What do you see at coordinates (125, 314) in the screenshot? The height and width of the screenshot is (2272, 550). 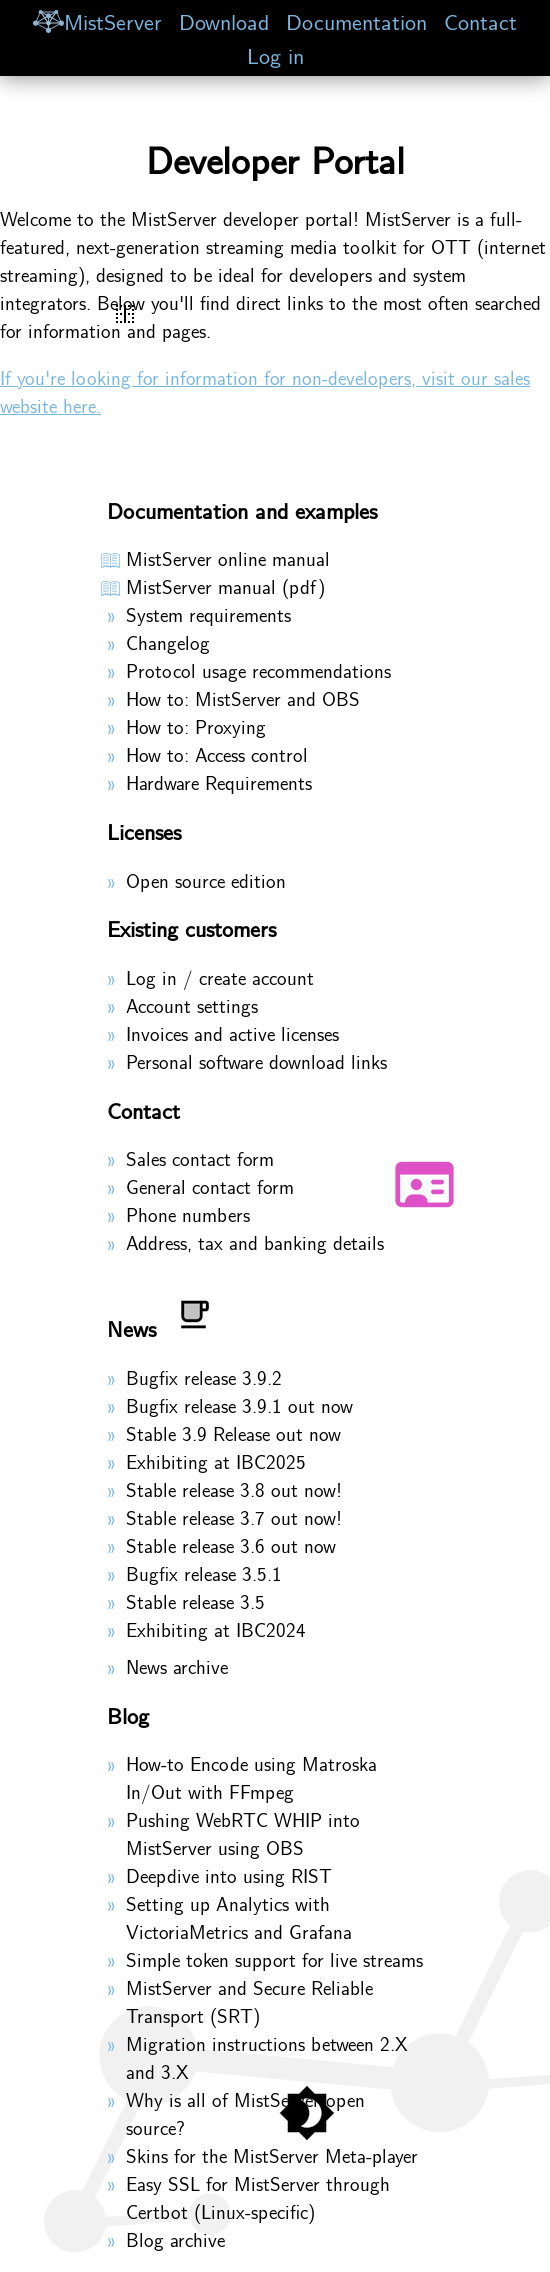 I see `add a vertical border to selected cells` at bounding box center [125, 314].